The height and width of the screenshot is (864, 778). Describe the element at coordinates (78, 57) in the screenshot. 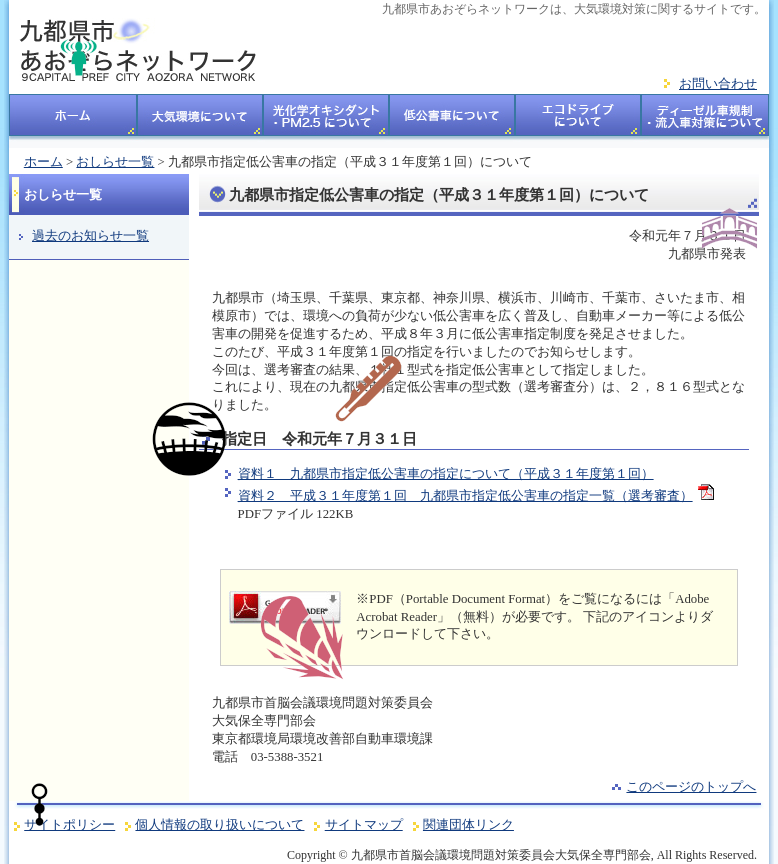

I see `indicates active awareness or alert mode` at that location.